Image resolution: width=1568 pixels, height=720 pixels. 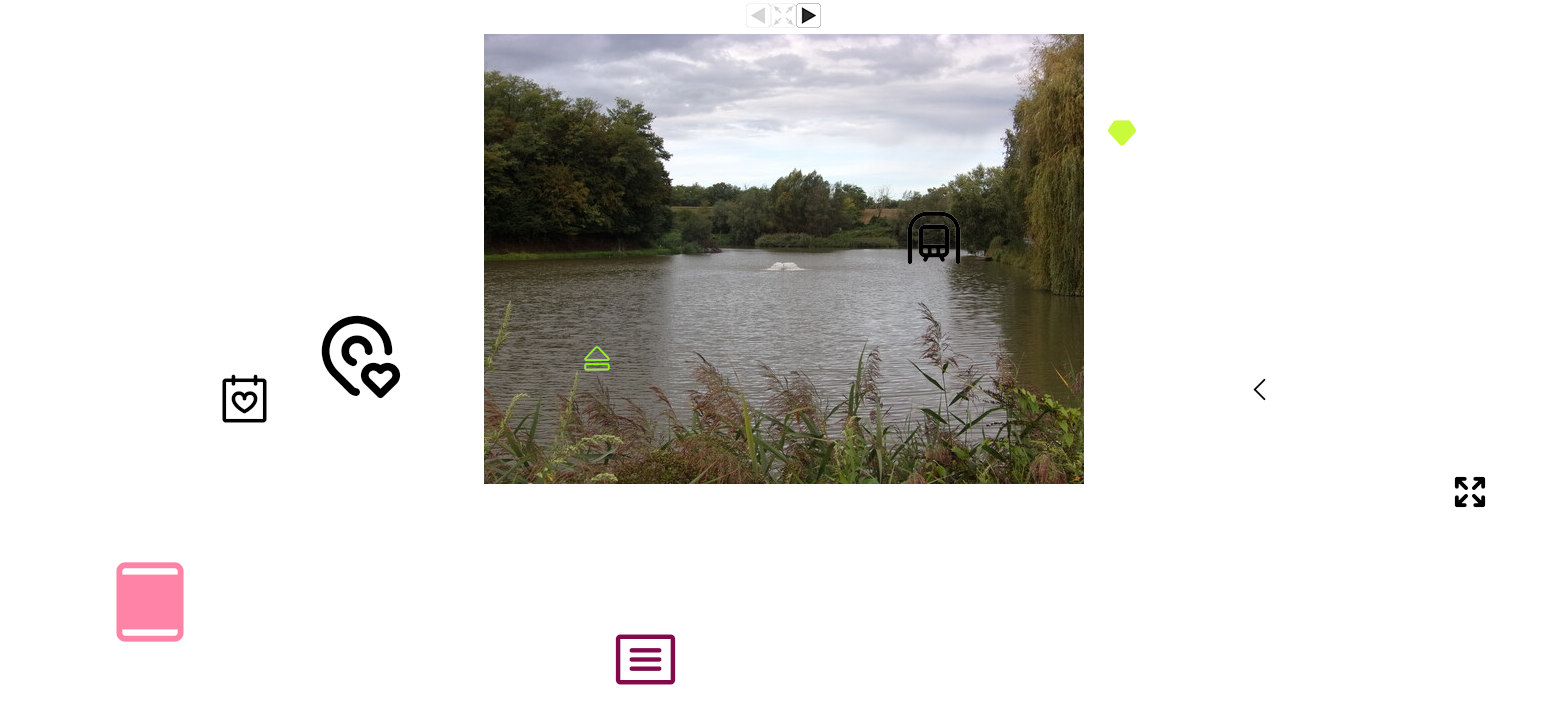 What do you see at coordinates (150, 602) in the screenshot?
I see `switch to tablet view` at bounding box center [150, 602].